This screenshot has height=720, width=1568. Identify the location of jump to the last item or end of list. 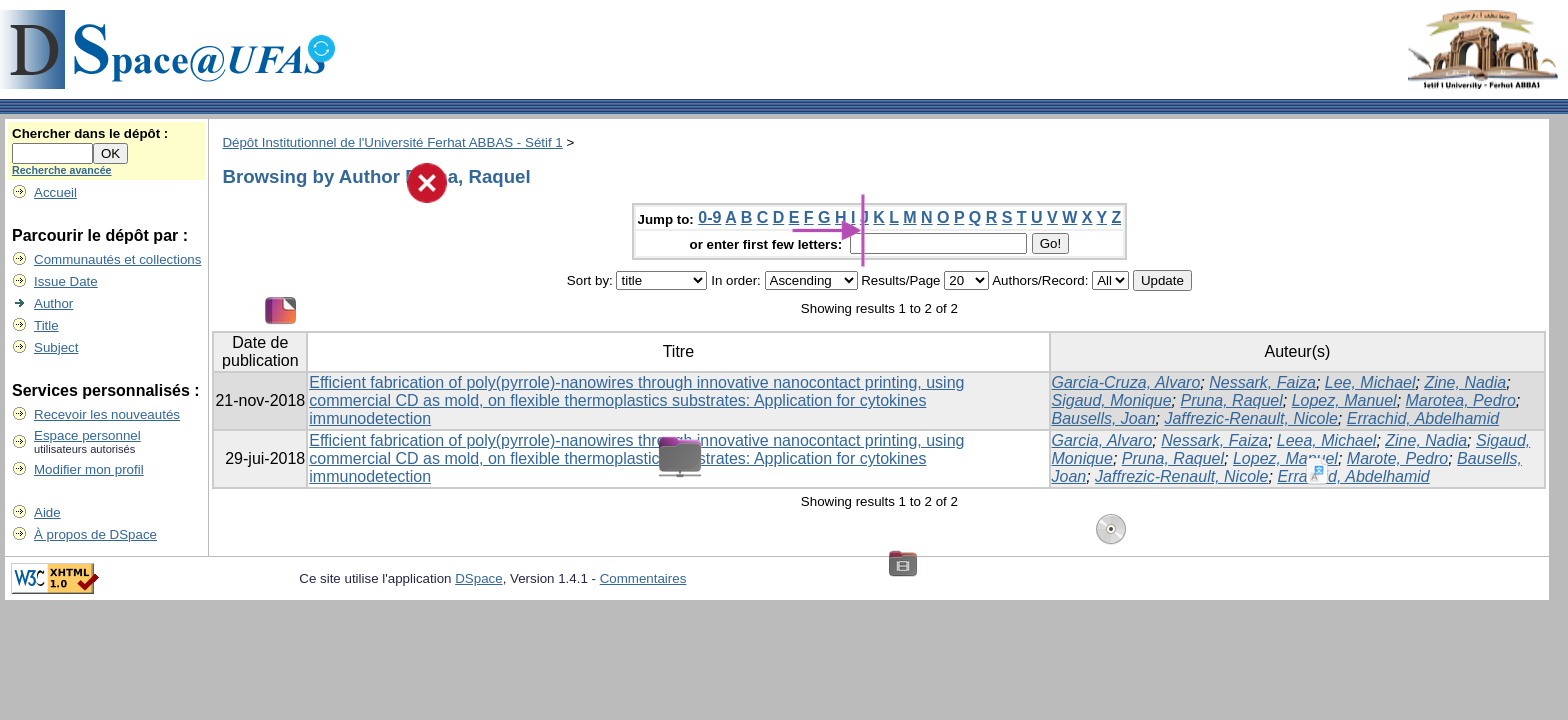
(828, 230).